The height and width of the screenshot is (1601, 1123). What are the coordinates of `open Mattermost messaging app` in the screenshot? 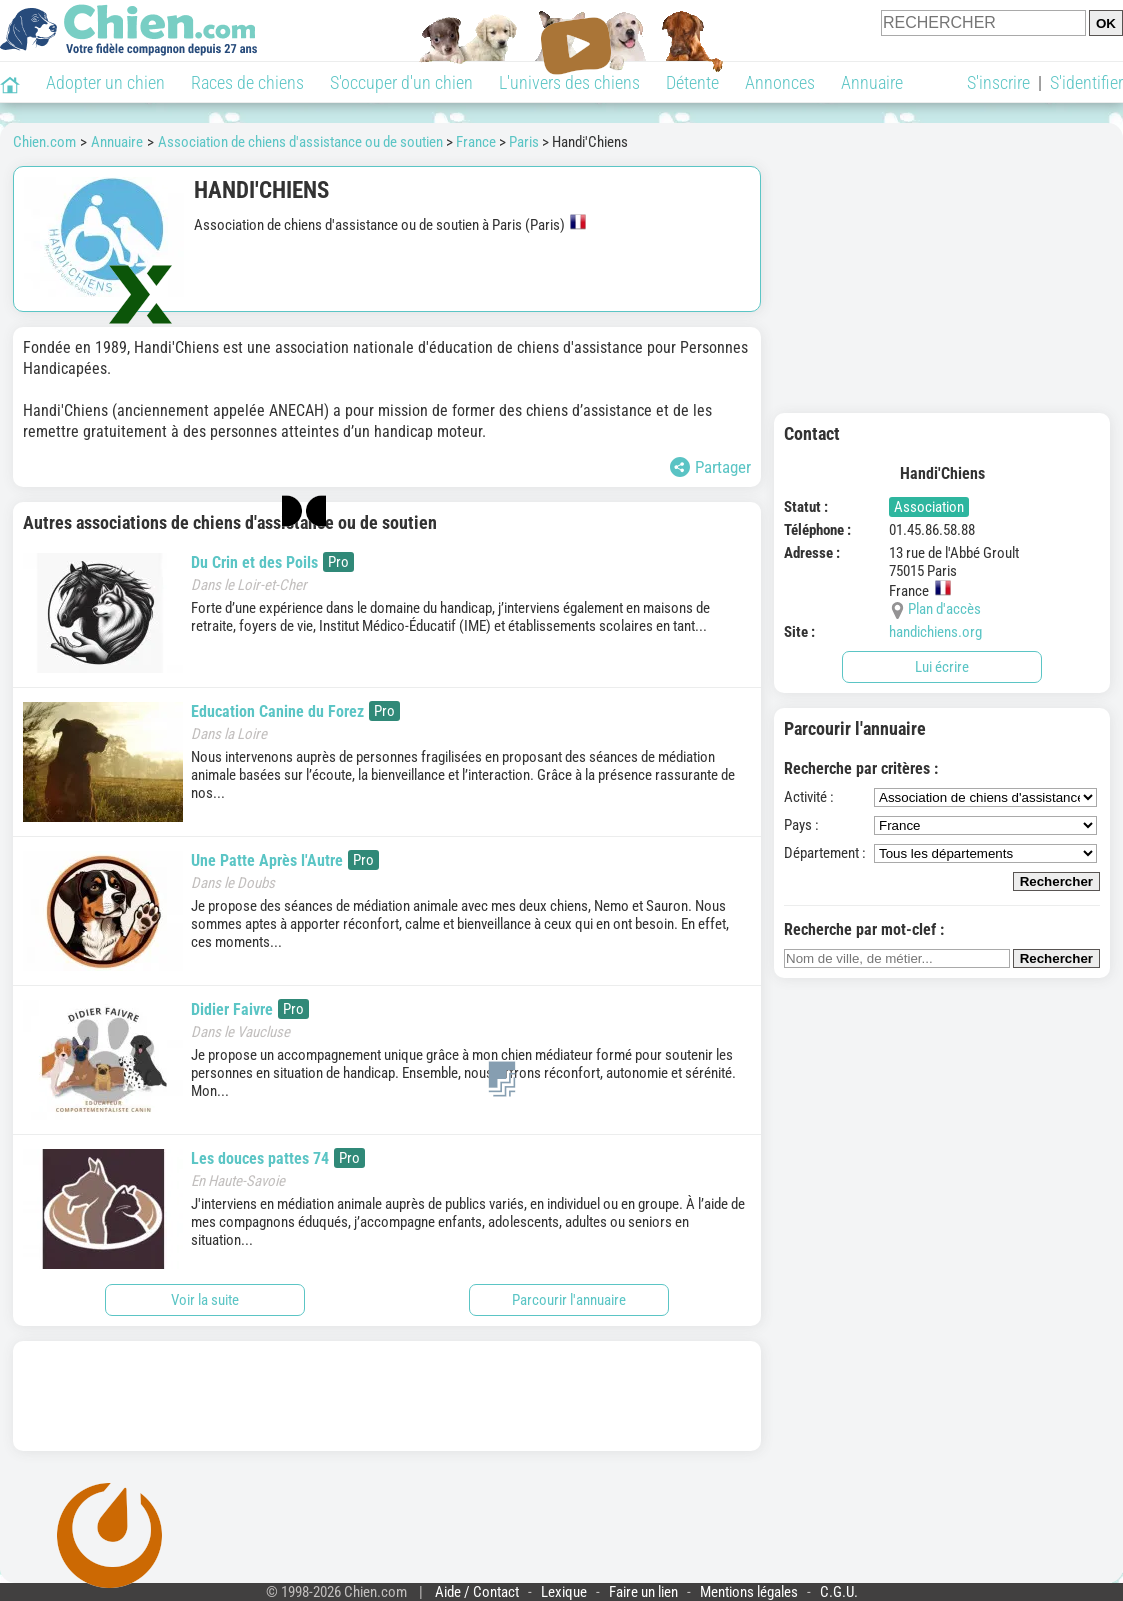 It's located at (109, 1535).